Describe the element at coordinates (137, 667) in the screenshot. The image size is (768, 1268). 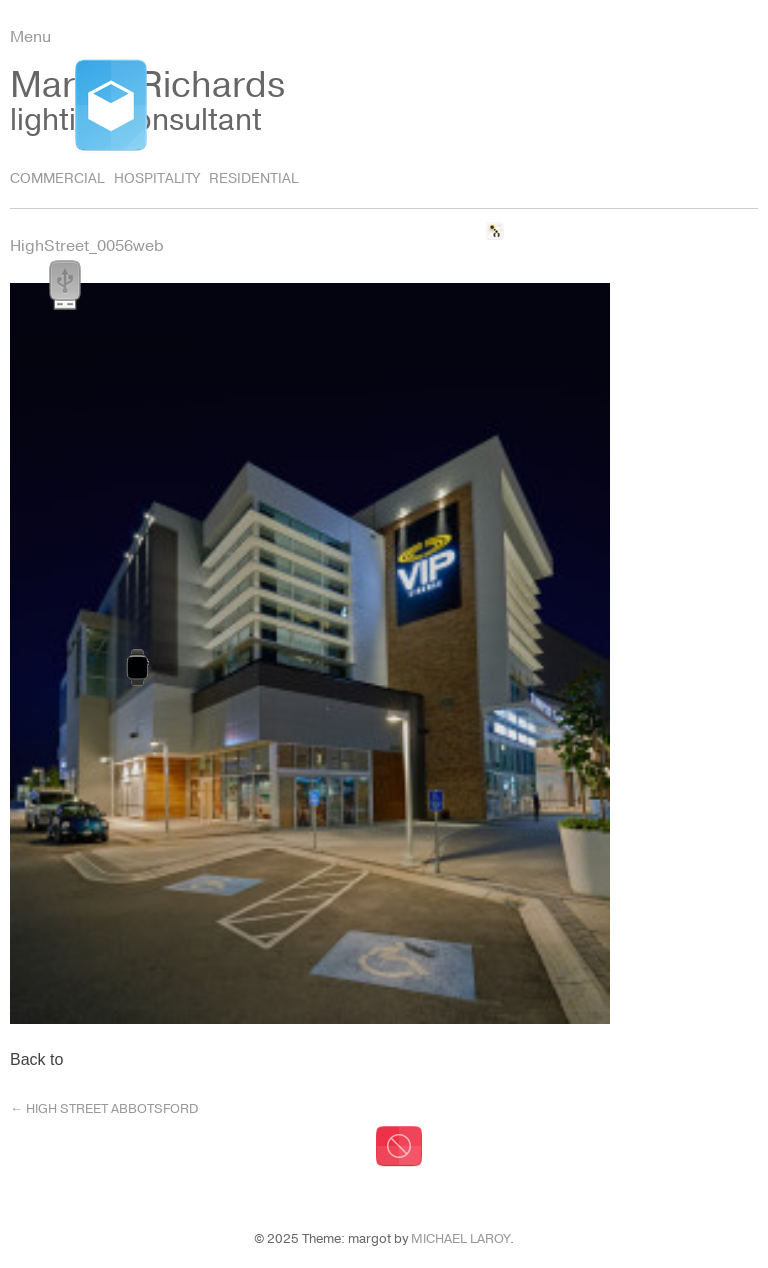
I see `apple watch series 10 device icon` at that location.